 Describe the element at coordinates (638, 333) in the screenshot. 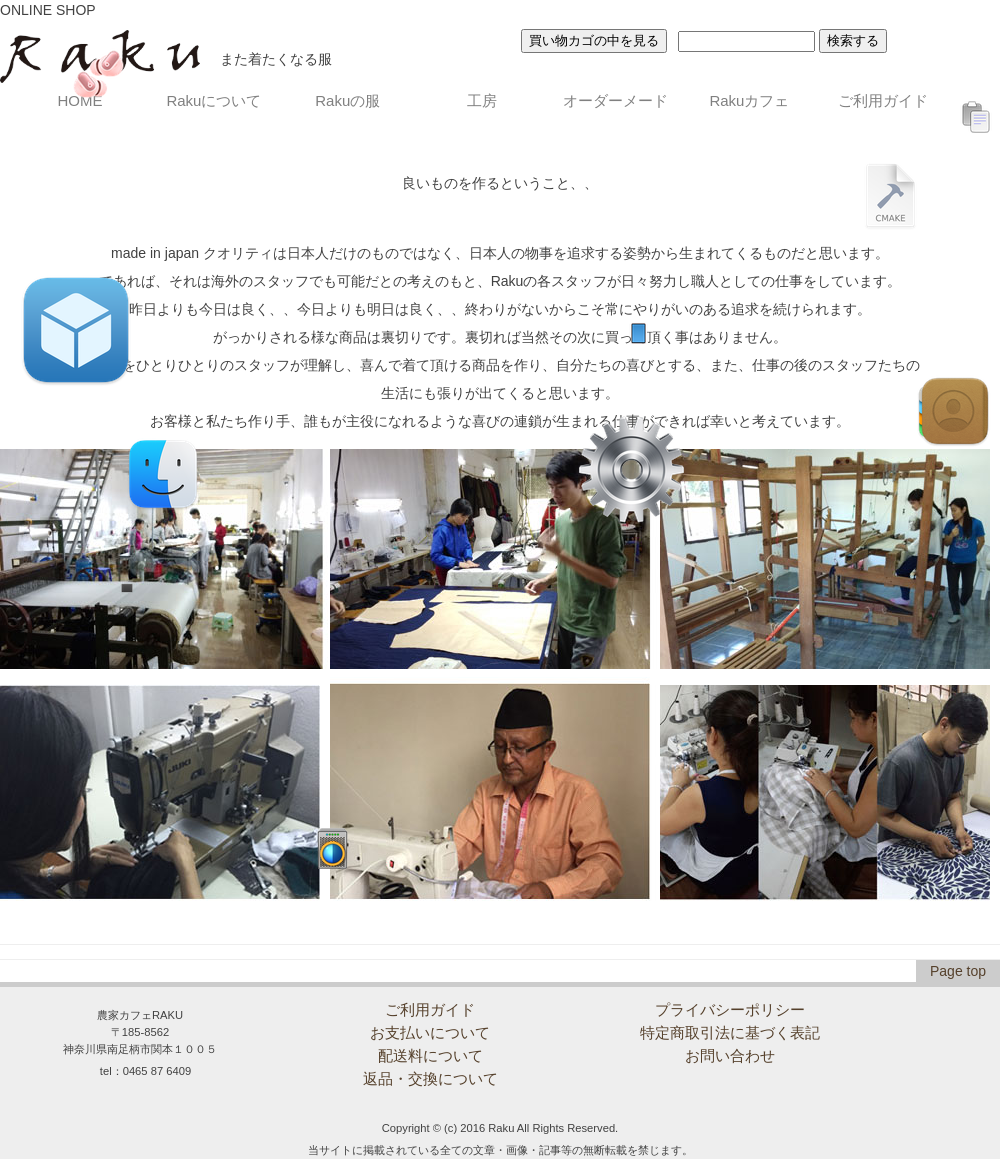

I see `connected iPad device` at that location.